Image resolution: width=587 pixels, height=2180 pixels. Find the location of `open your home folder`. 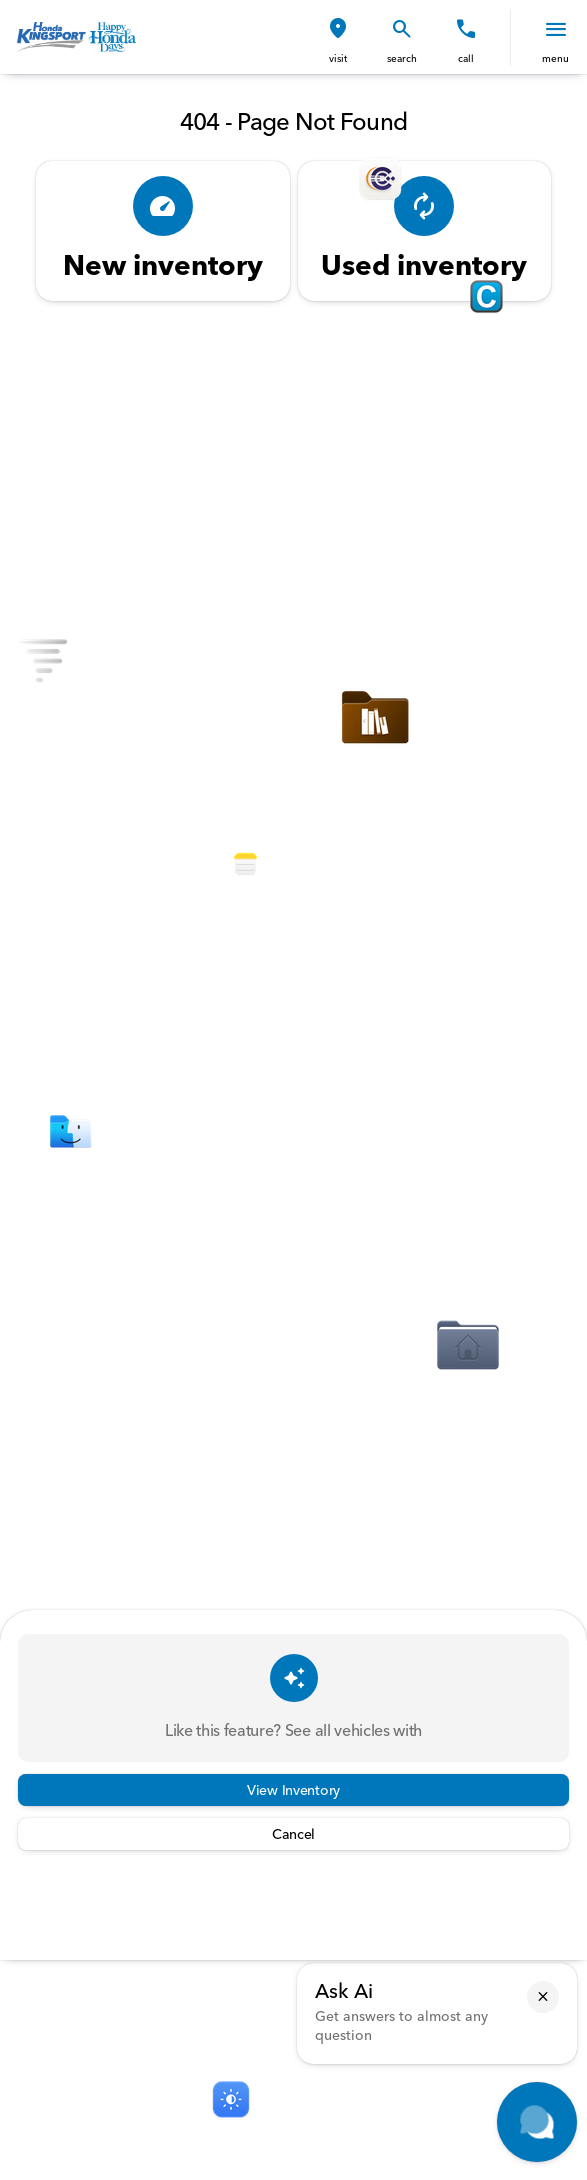

open your home folder is located at coordinates (468, 1345).